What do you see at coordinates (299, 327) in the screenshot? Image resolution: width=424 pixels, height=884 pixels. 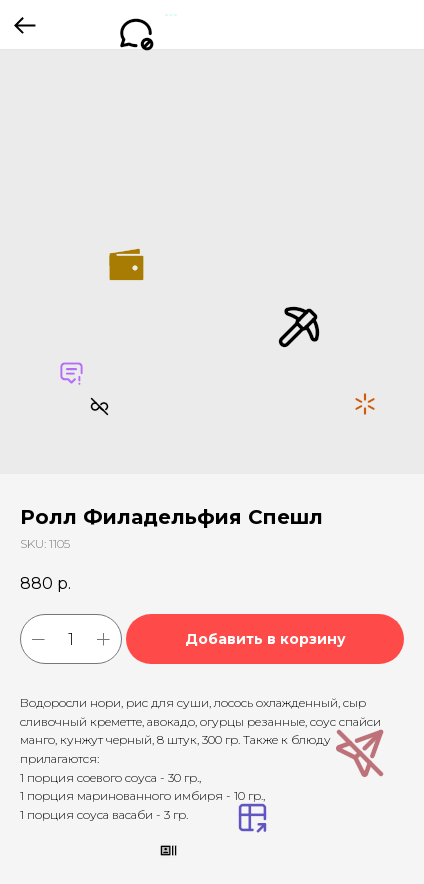 I see `mining or resource gathering tool` at bounding box center [299, 327].